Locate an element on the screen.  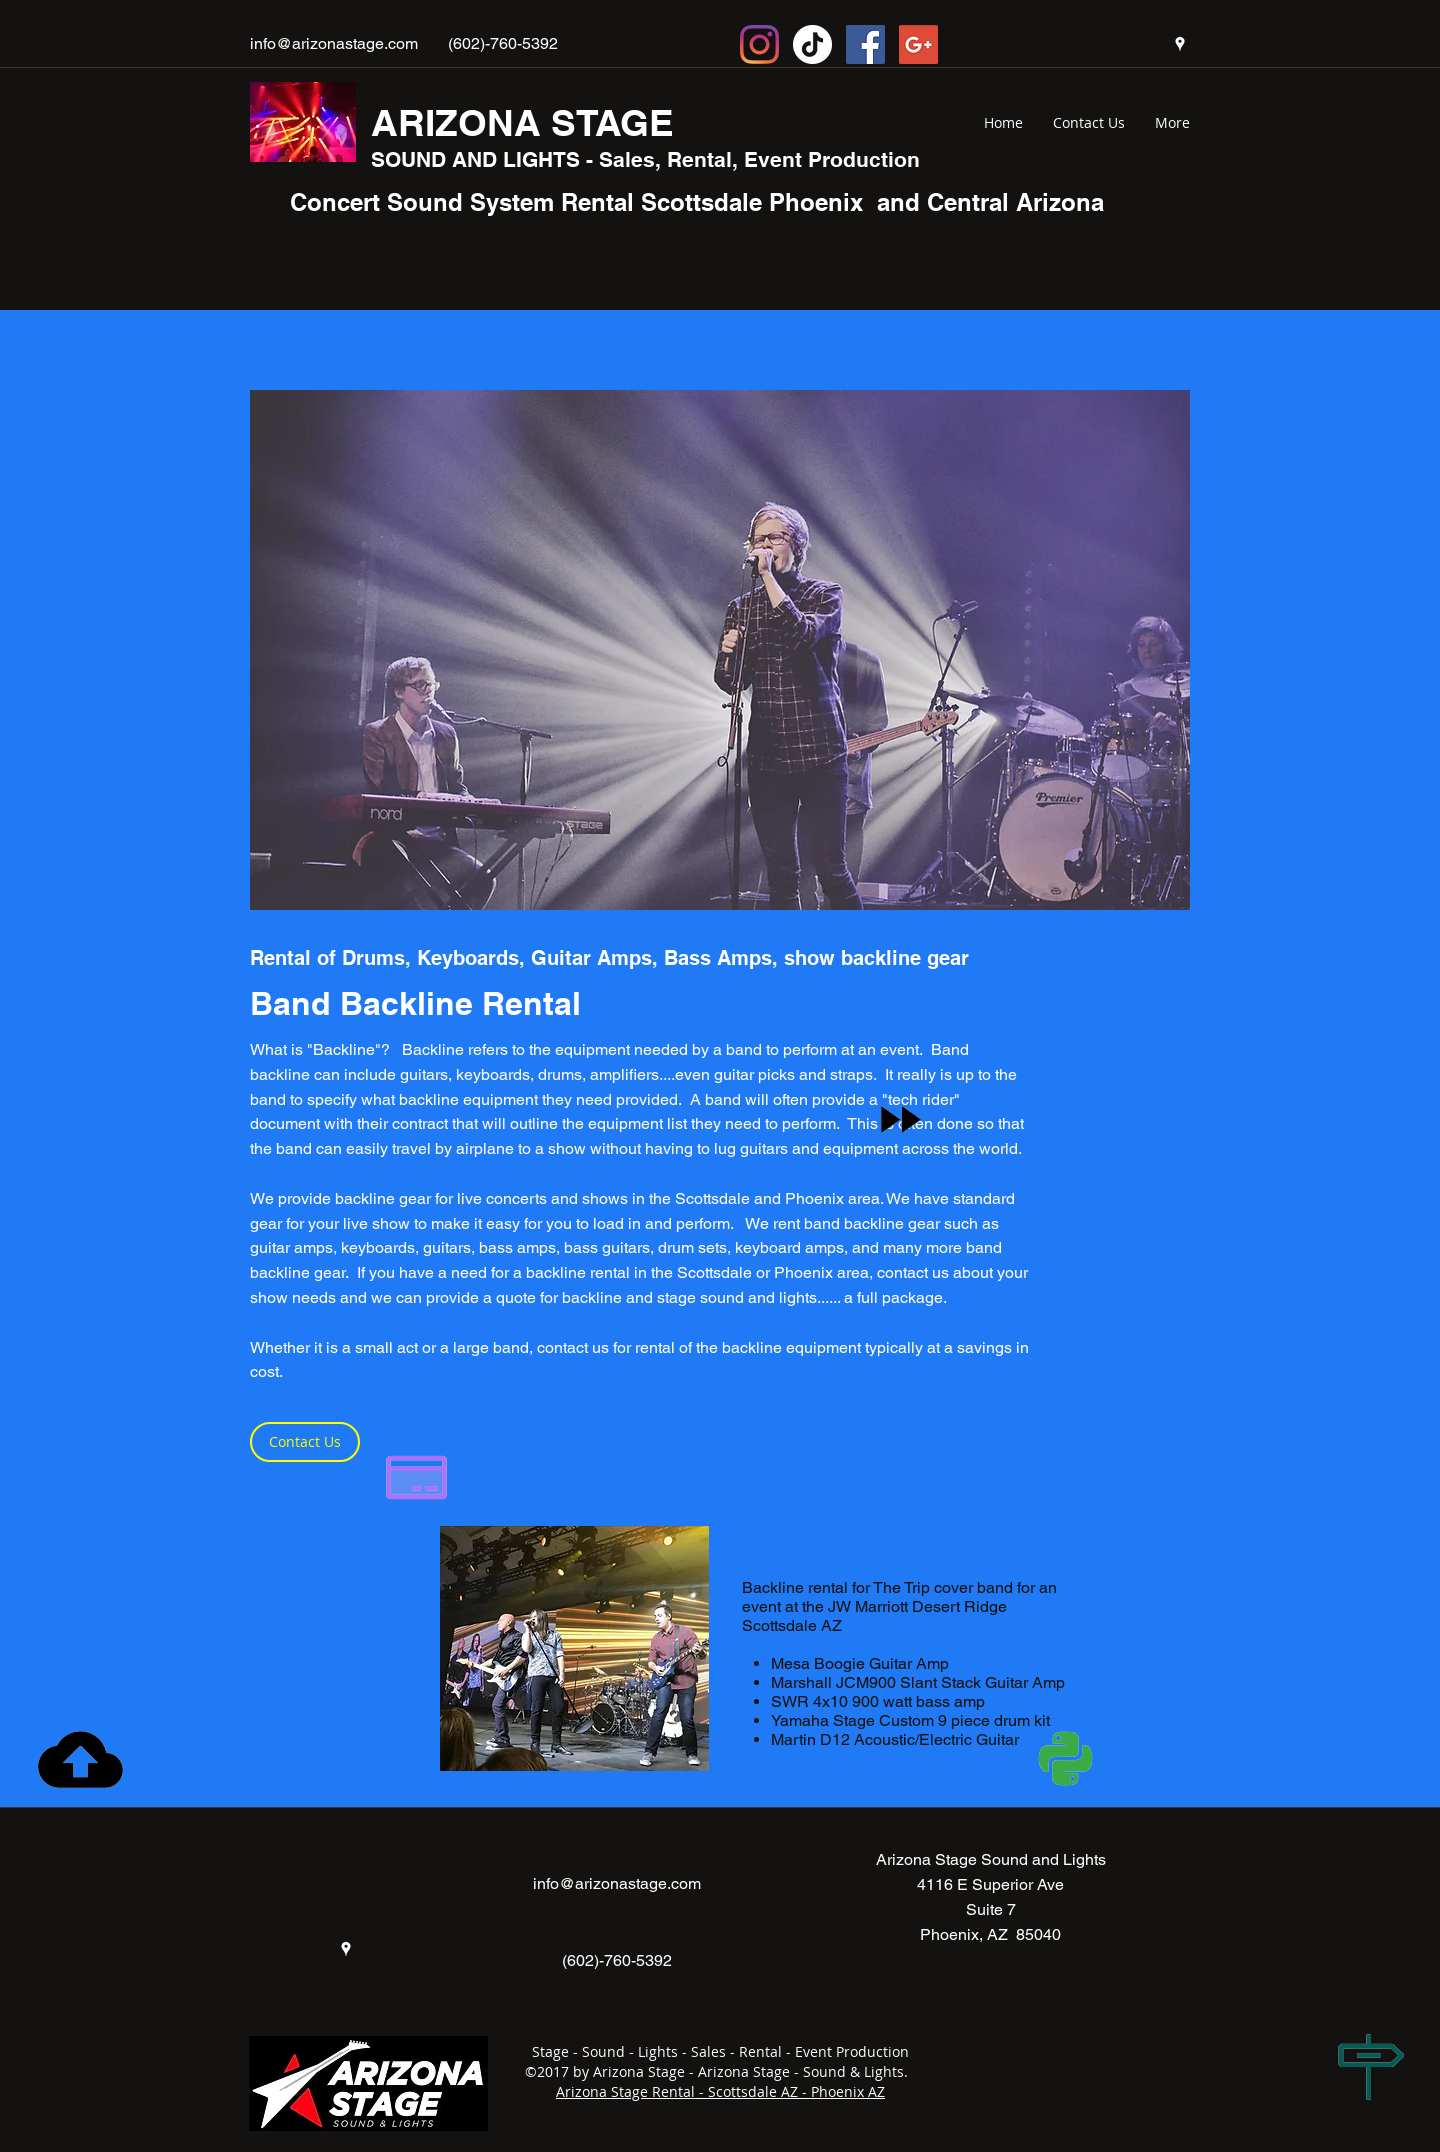
upload files to cloud storage is located at coordinates (80, 1759).